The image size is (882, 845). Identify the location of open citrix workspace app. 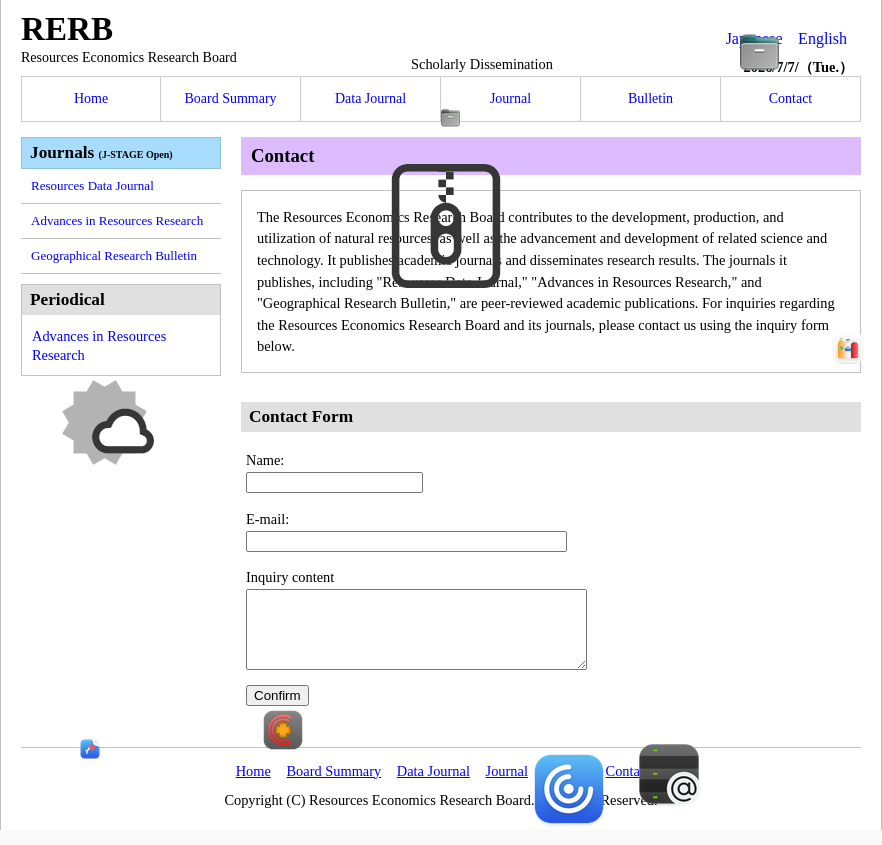
(569, 789).